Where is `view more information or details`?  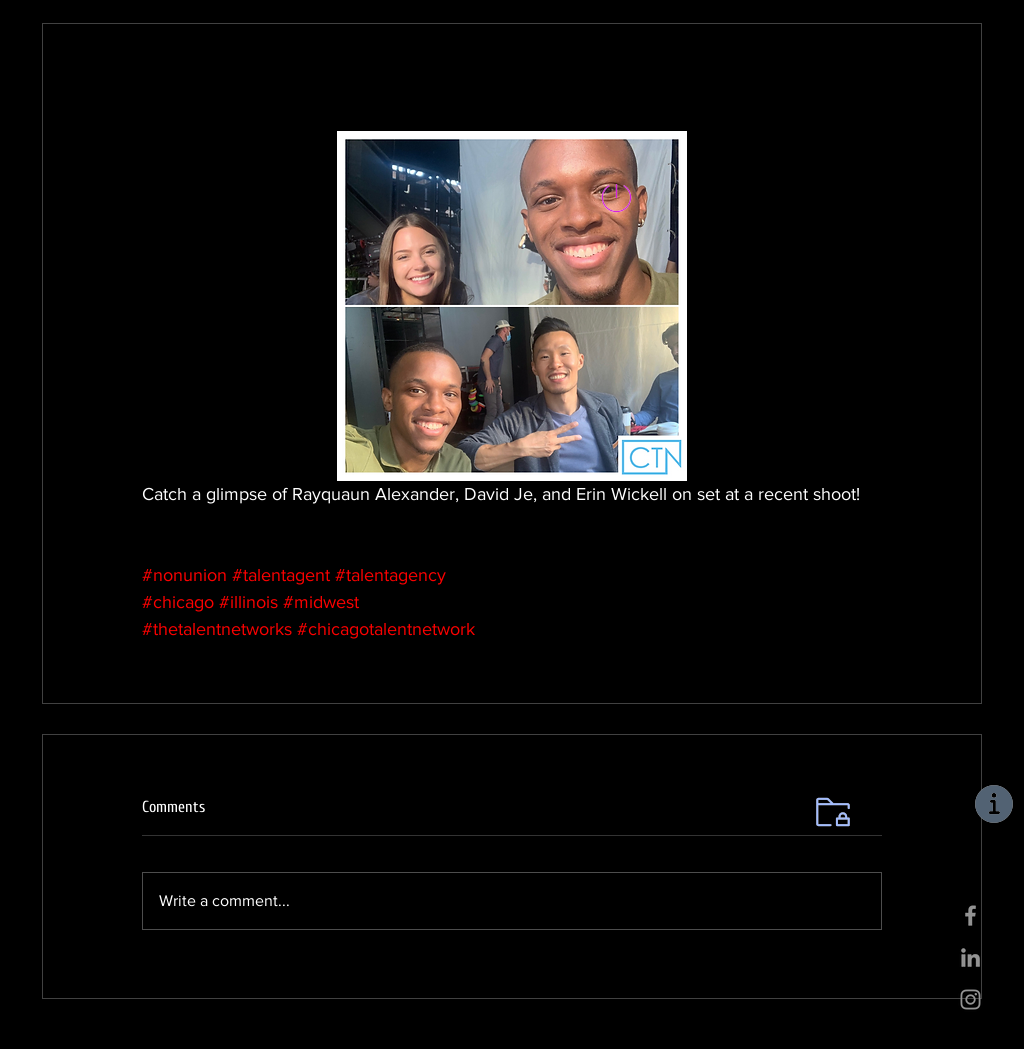 view more information or details is located at coordinates (994, 804).